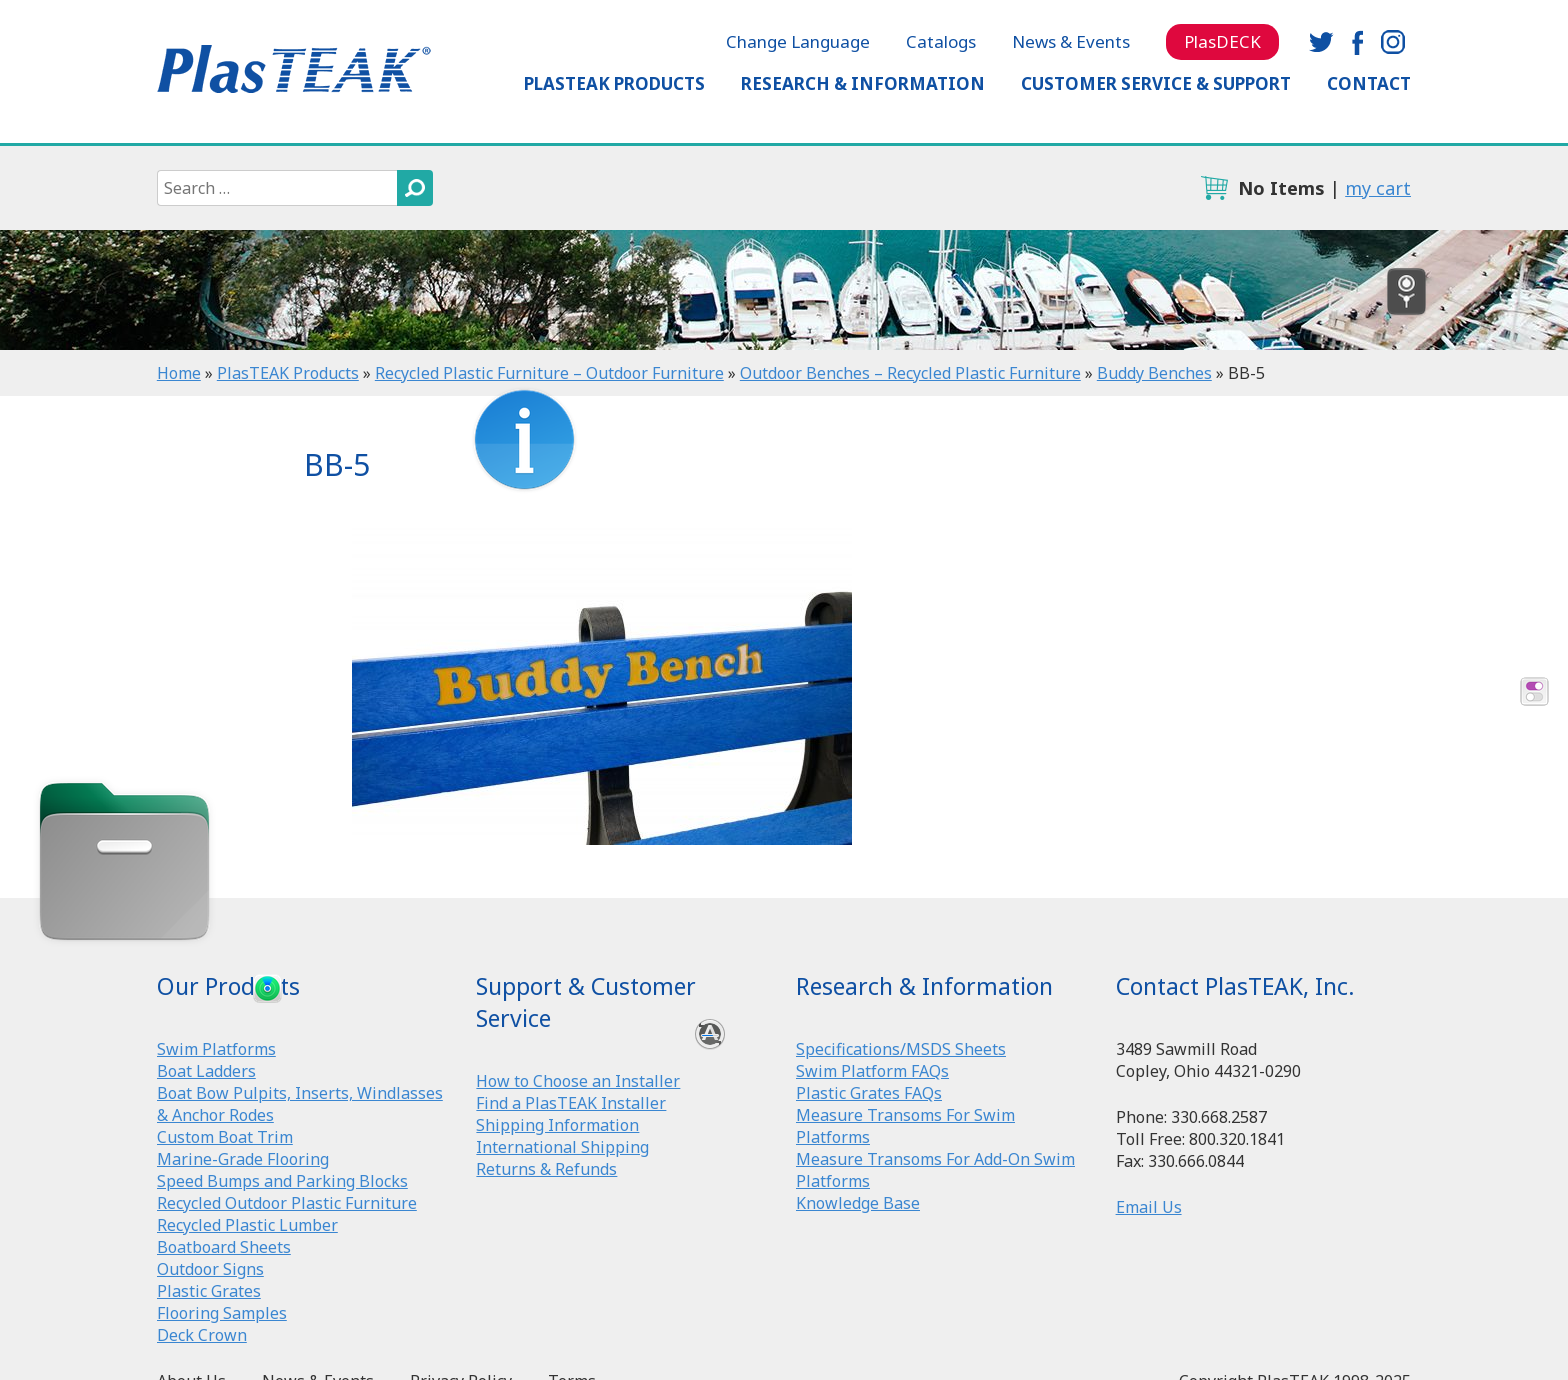 This screenshot has height=1380, width=1568. Describe the element at coordinates (524, 439) in the screenshot. I see `view information or details about an application` at that location.